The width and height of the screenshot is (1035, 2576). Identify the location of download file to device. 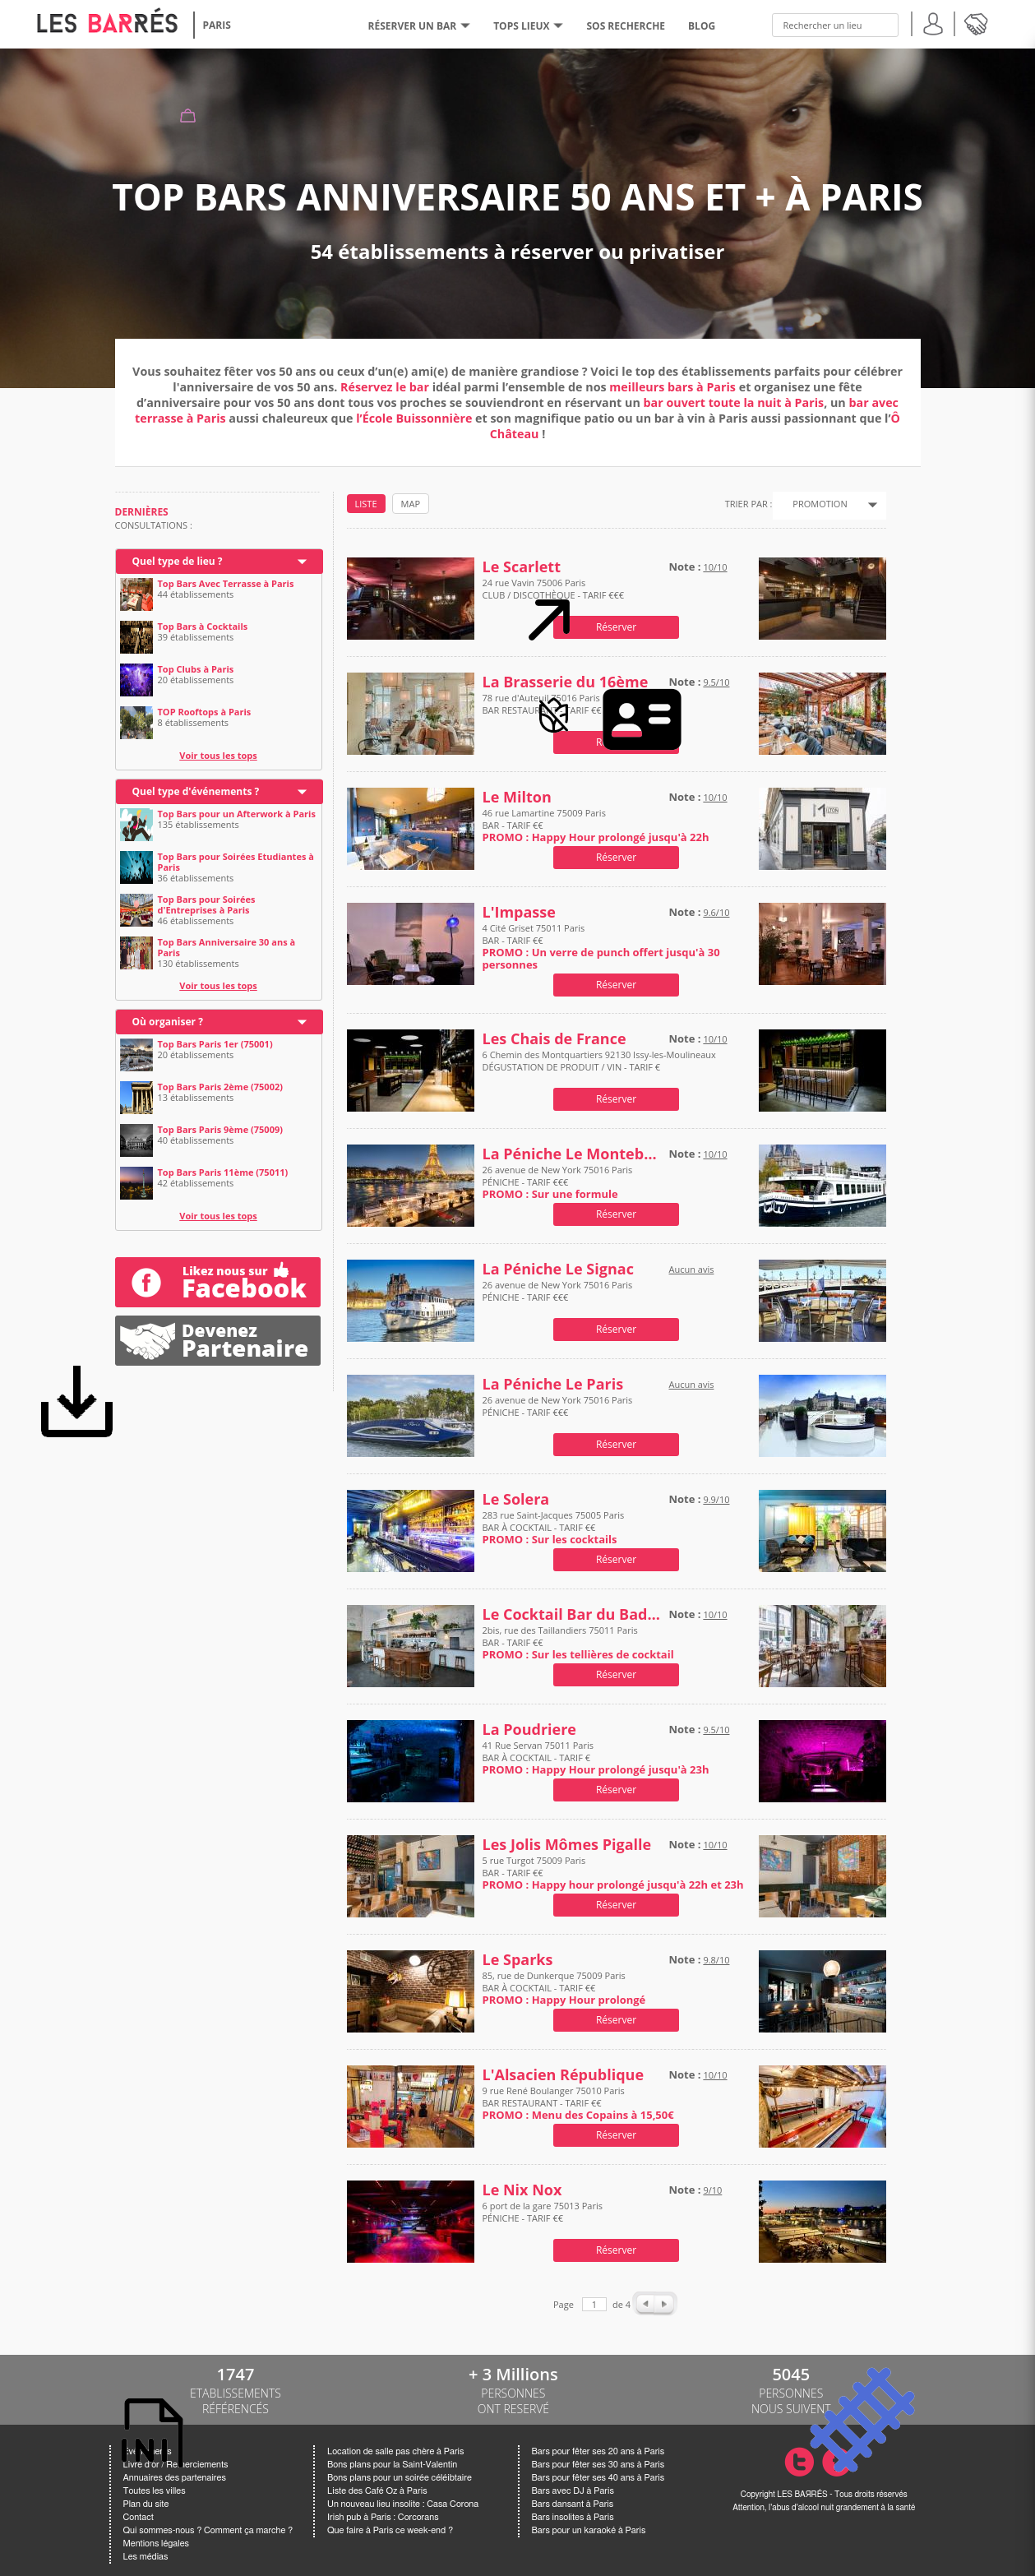
(76, 1401).